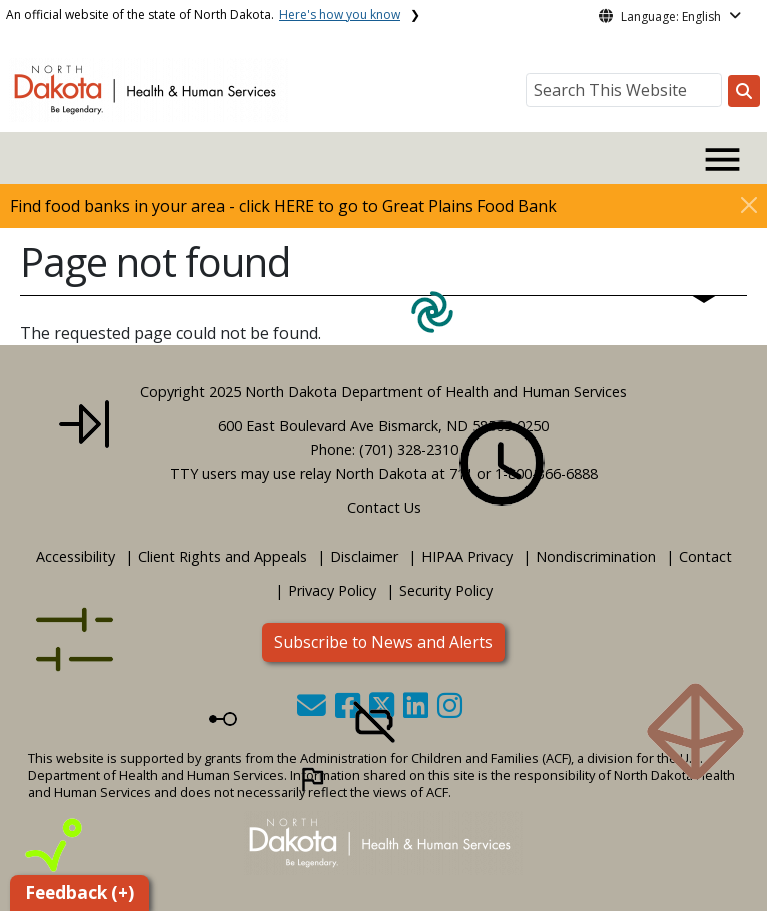 The image size is (767, 911). I want to click on bounce or redirect content to the right, so click(53, 843).